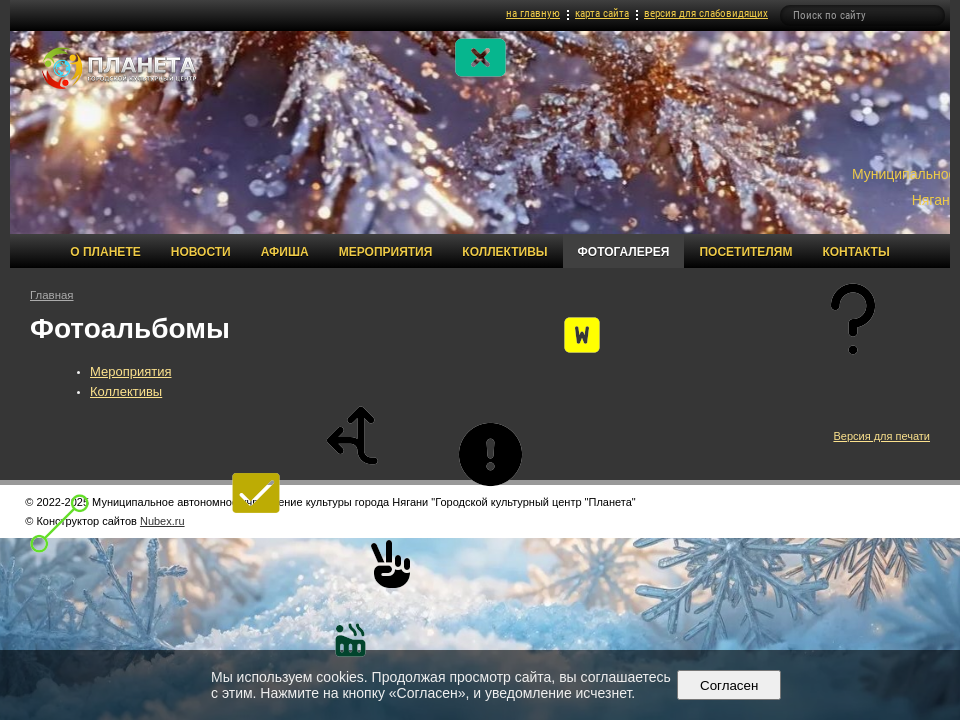 The height and width of the screenshot is (720, 960). I want to click on close or dismiss a dialog box, so click(480, 57).